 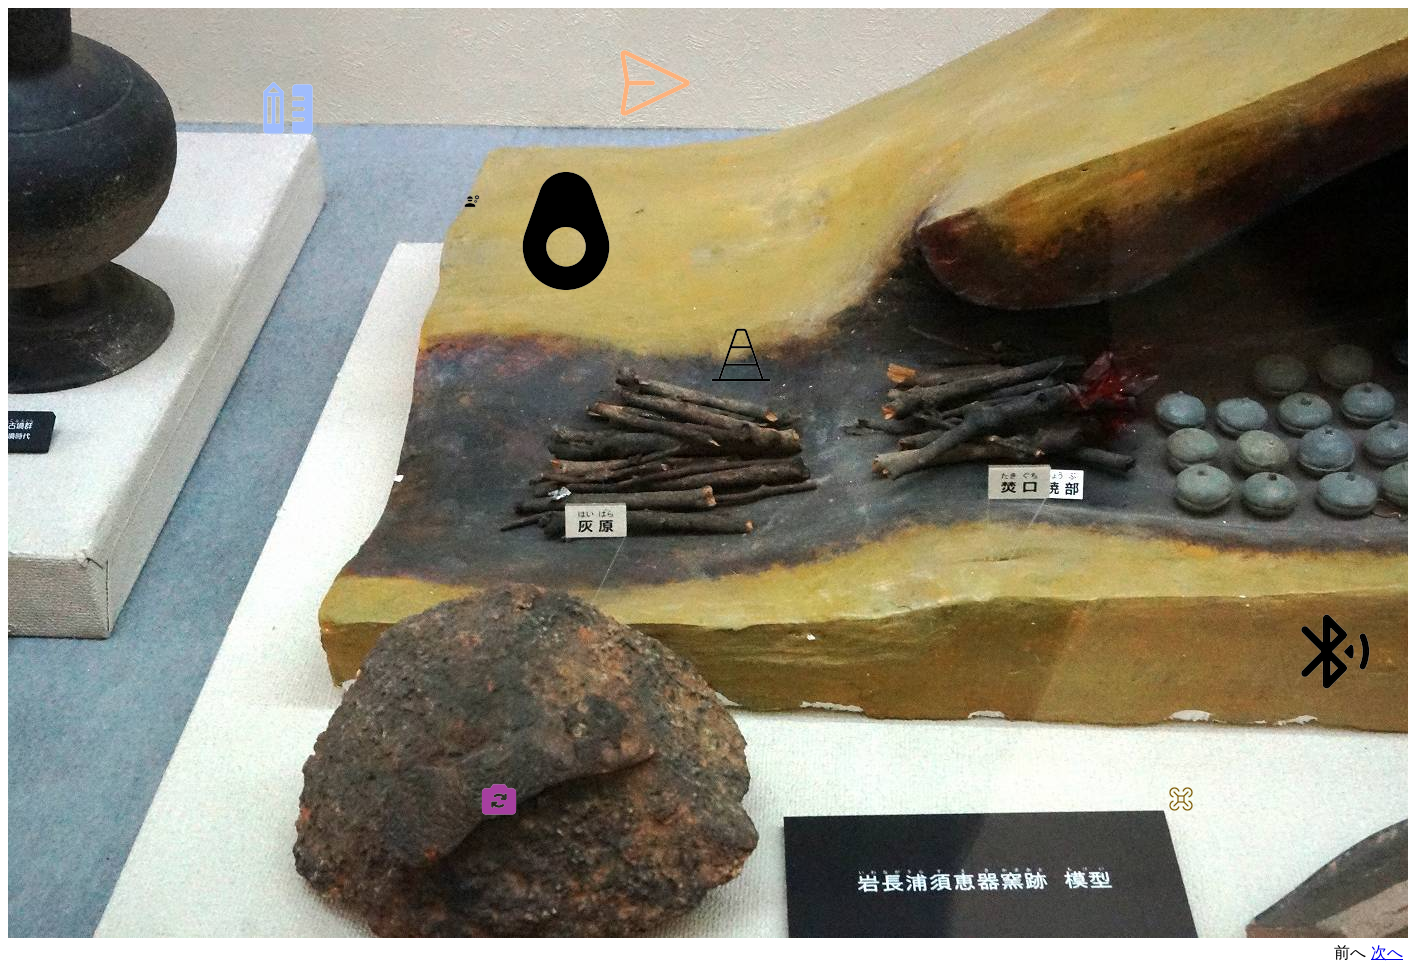 What do you see at coordinates (288, 109) in the screenshot?
I see `access design or editing tools` at bounding box center [288, 109].